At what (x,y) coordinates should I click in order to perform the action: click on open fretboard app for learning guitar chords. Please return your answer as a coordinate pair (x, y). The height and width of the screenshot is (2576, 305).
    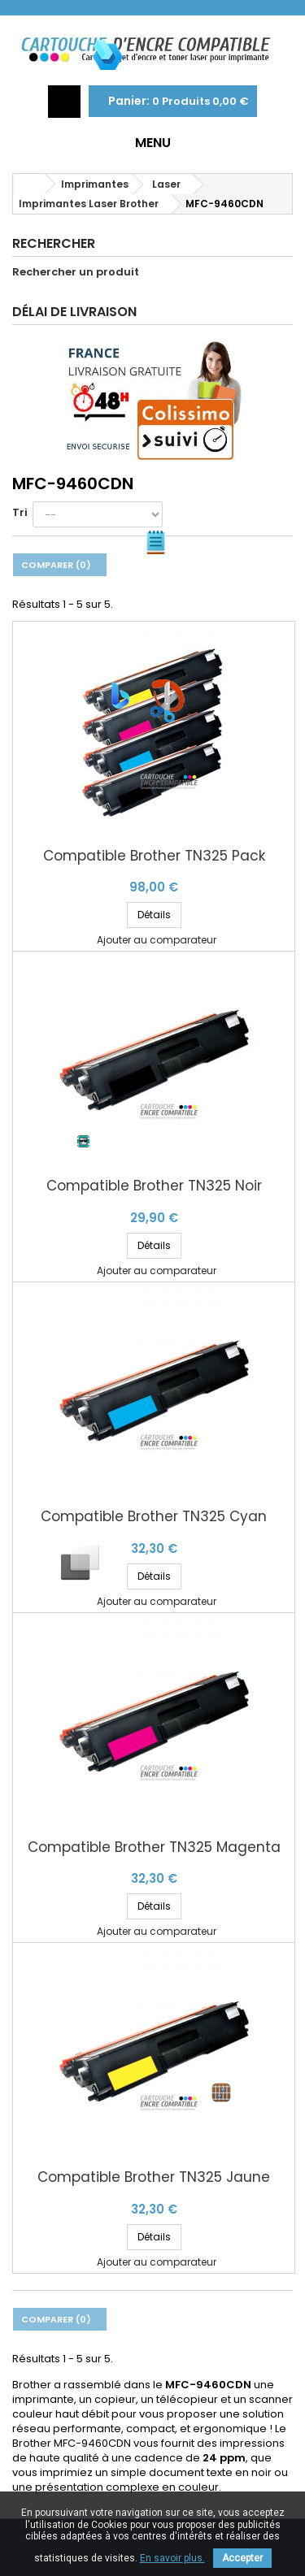
    Looking at the image, I should click on (221, 2092).